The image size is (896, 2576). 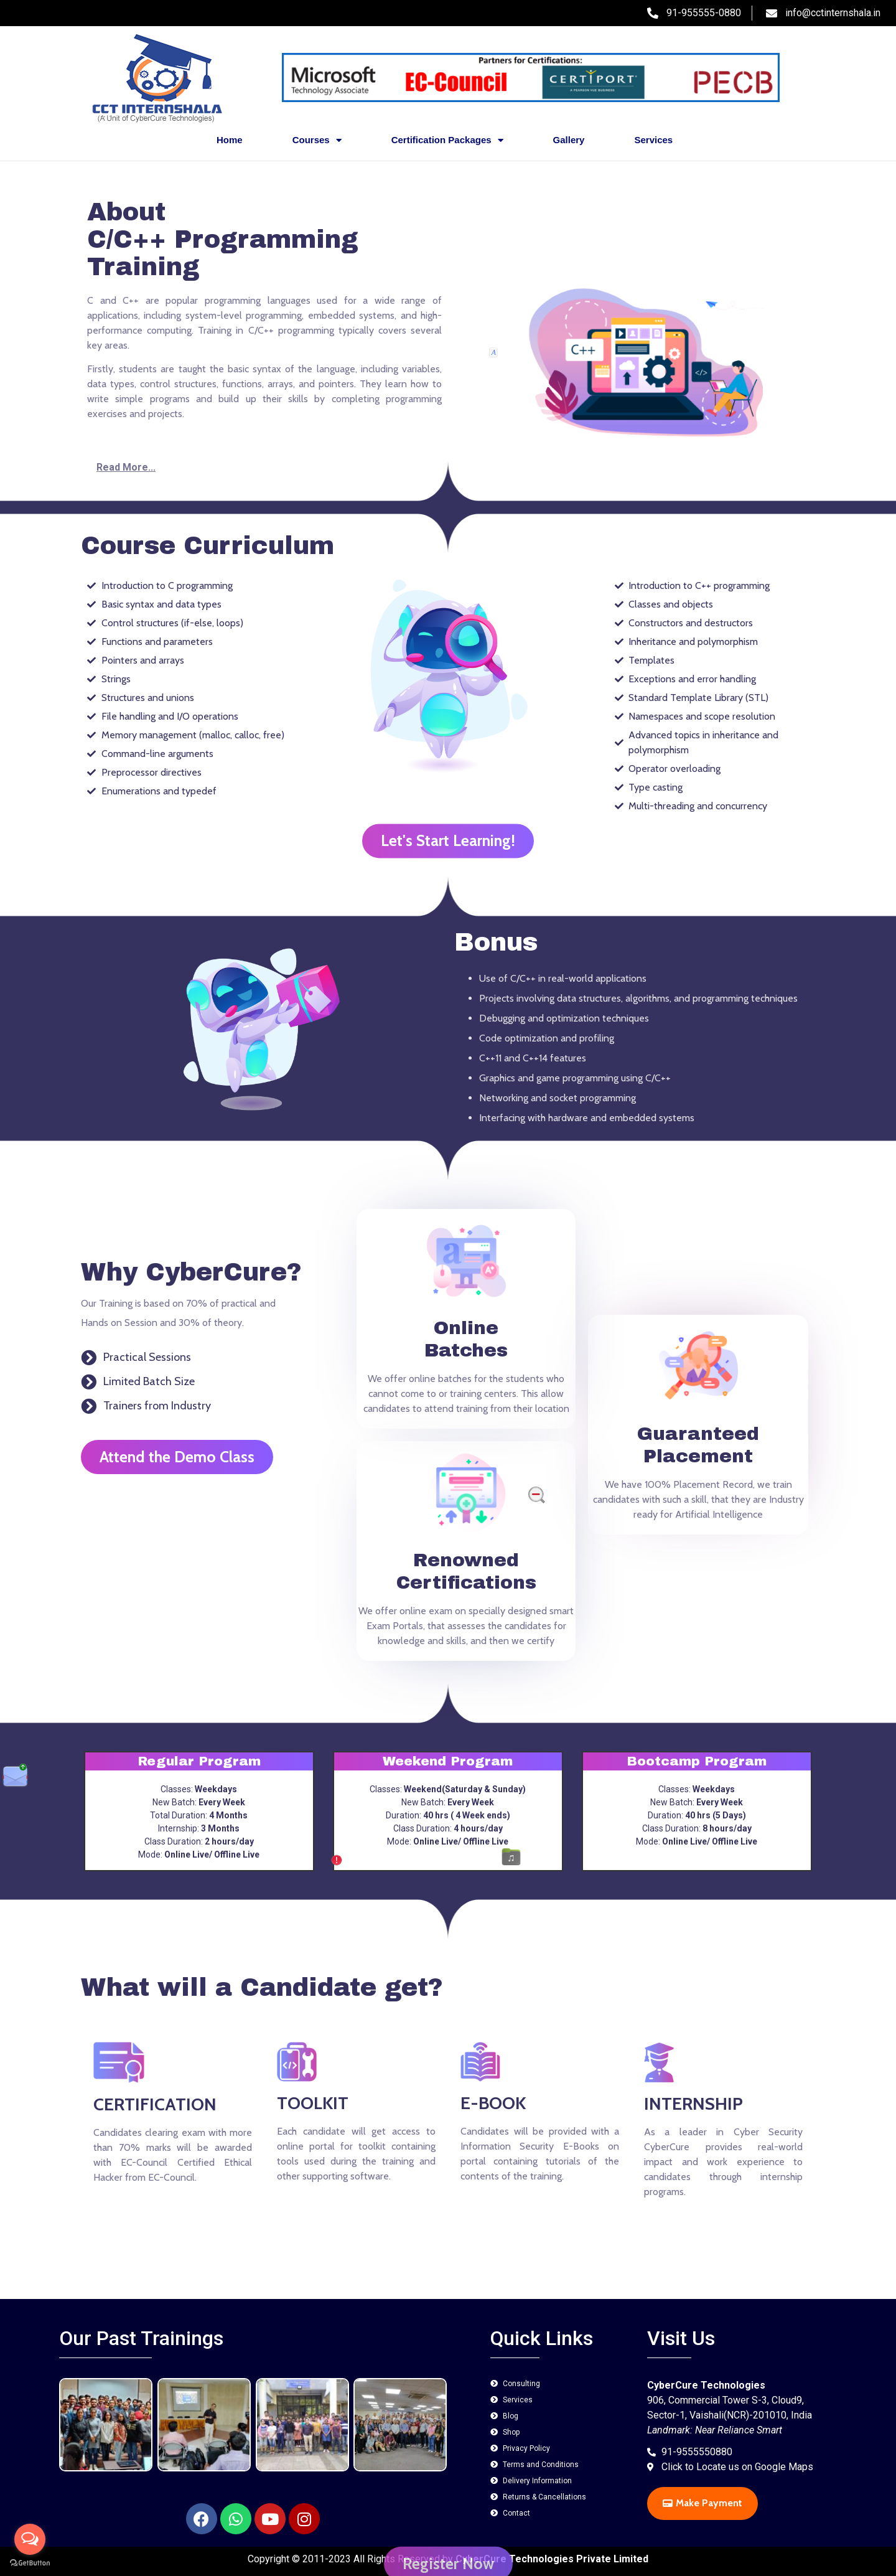 I want to click on indicates a warning or alert in a dialog, so click(x=337, y=1860).